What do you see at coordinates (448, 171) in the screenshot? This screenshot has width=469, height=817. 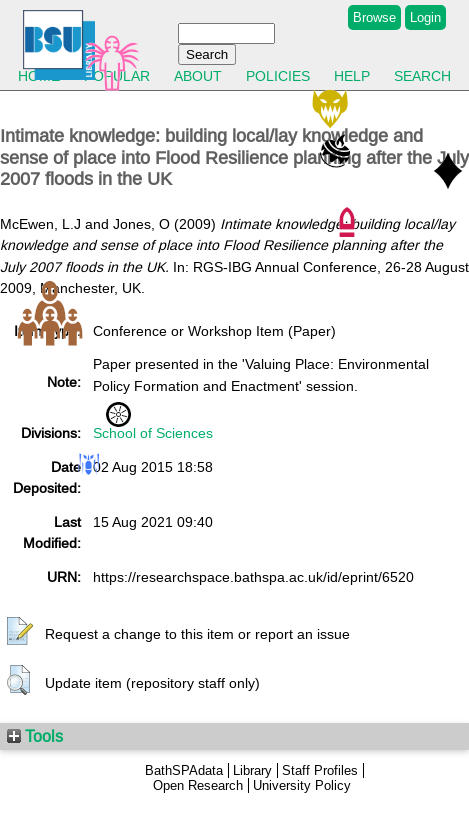 I see `indicates diamond suit in card games` at bounding box center [448, 171].